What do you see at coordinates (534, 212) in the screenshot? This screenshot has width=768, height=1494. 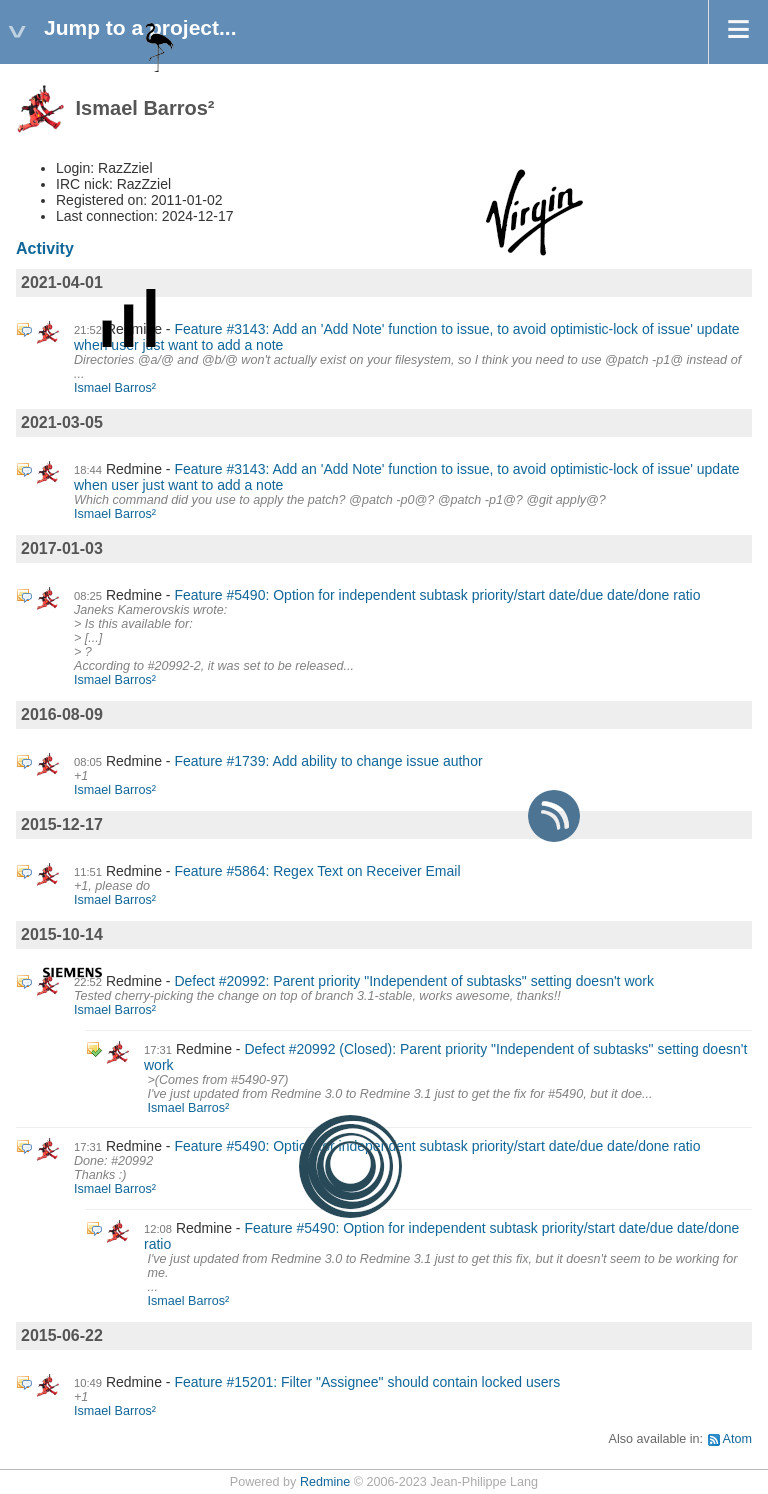 I see `virgin group company logo` at bounding box center [534, 212].